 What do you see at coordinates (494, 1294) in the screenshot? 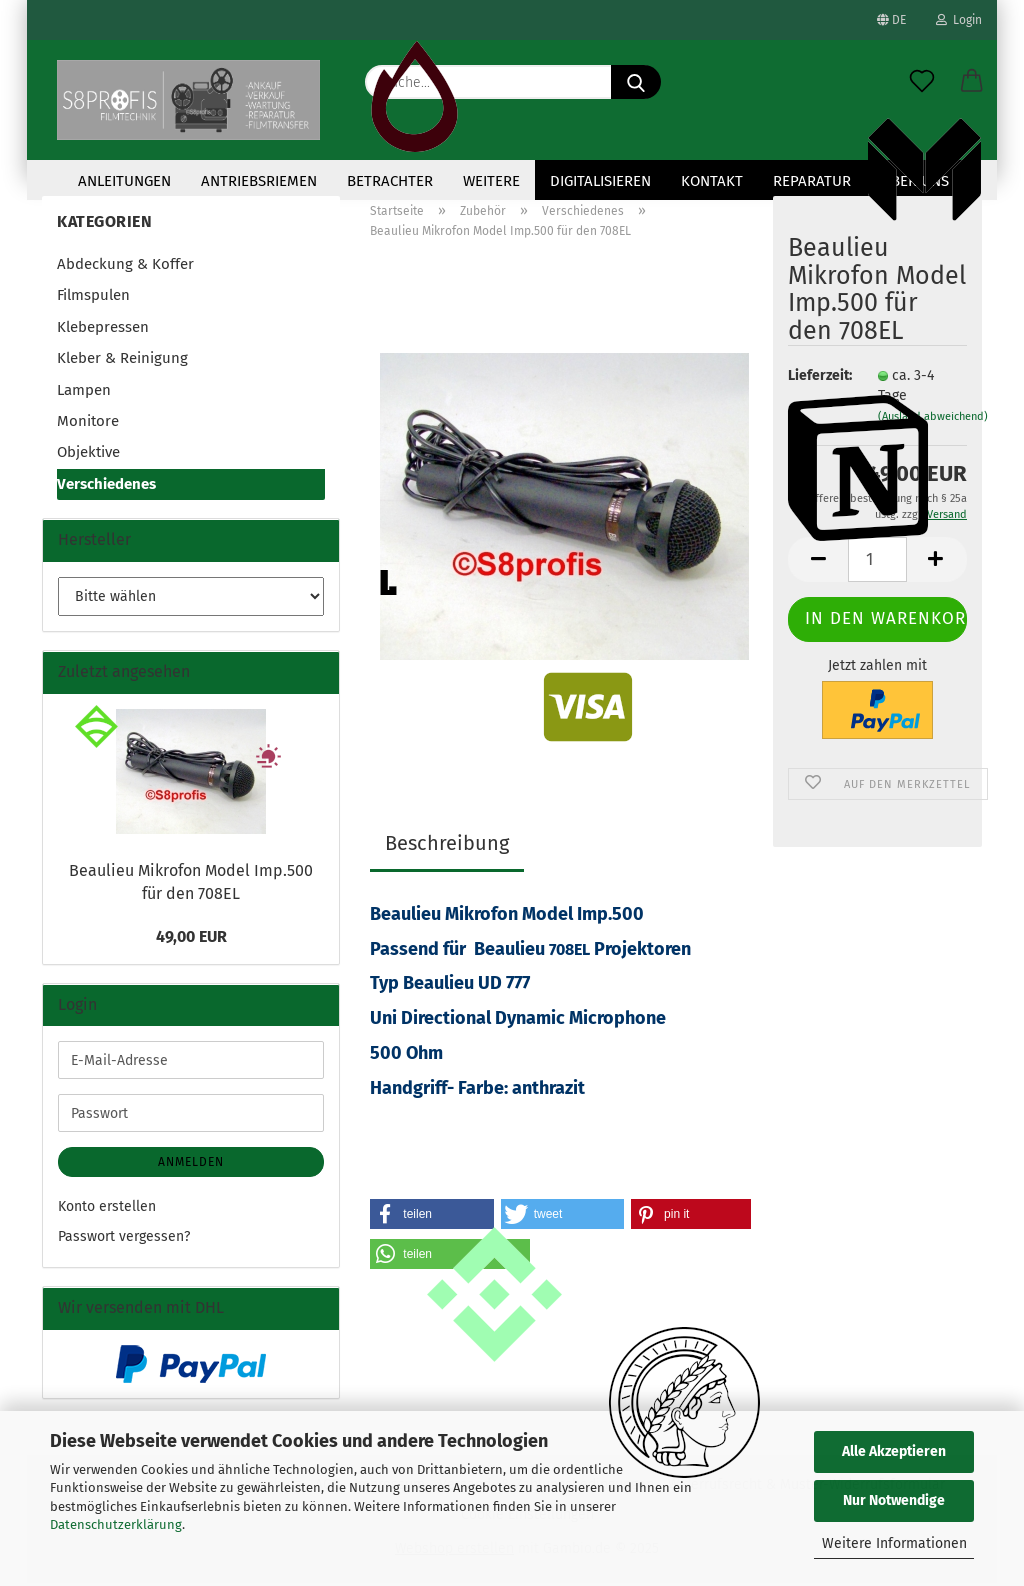
I see `open the Binance cryptocurrency exchange app` at bounding box center [494, 1294].